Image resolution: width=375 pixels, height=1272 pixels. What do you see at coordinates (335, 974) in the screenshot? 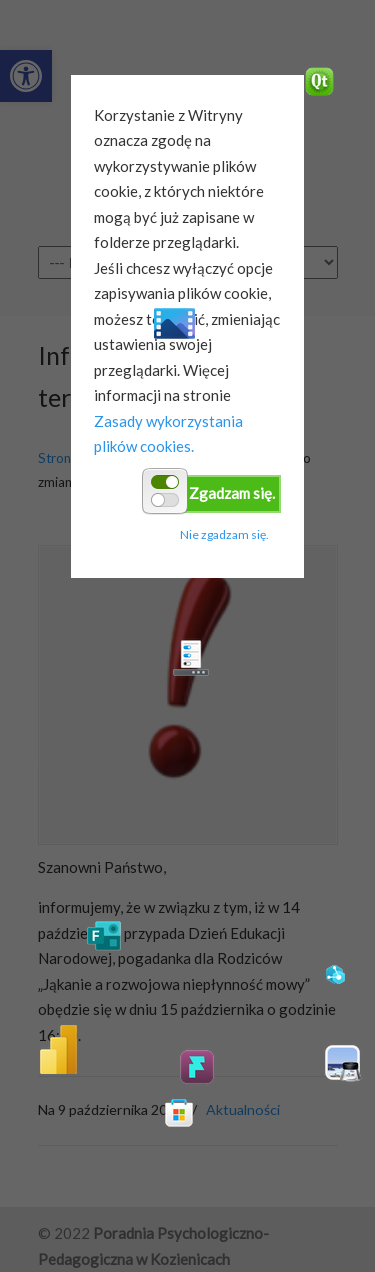
I see `open the twins app for managing paired or linked items` at bounding box center [335, 974].